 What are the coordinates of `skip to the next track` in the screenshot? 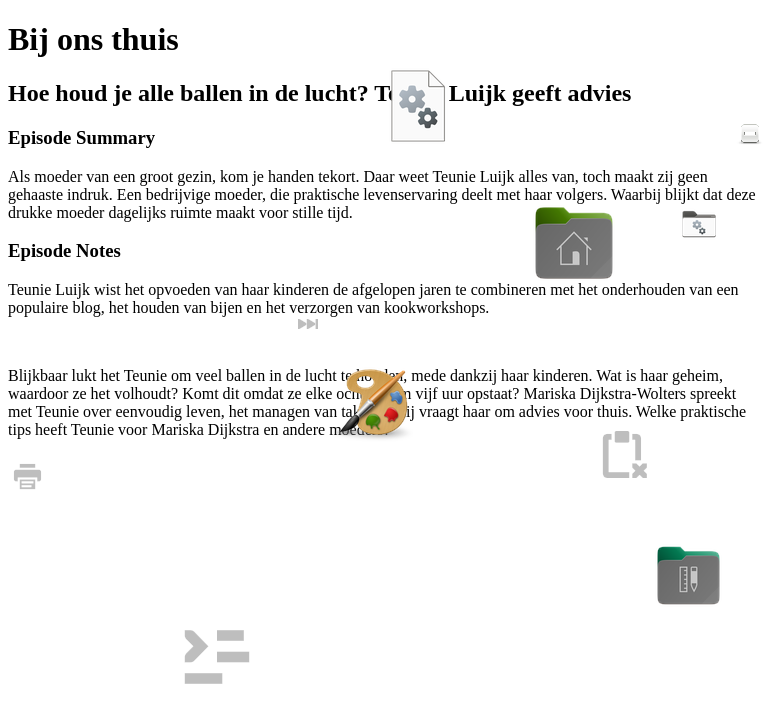 It's located at (308, 324).